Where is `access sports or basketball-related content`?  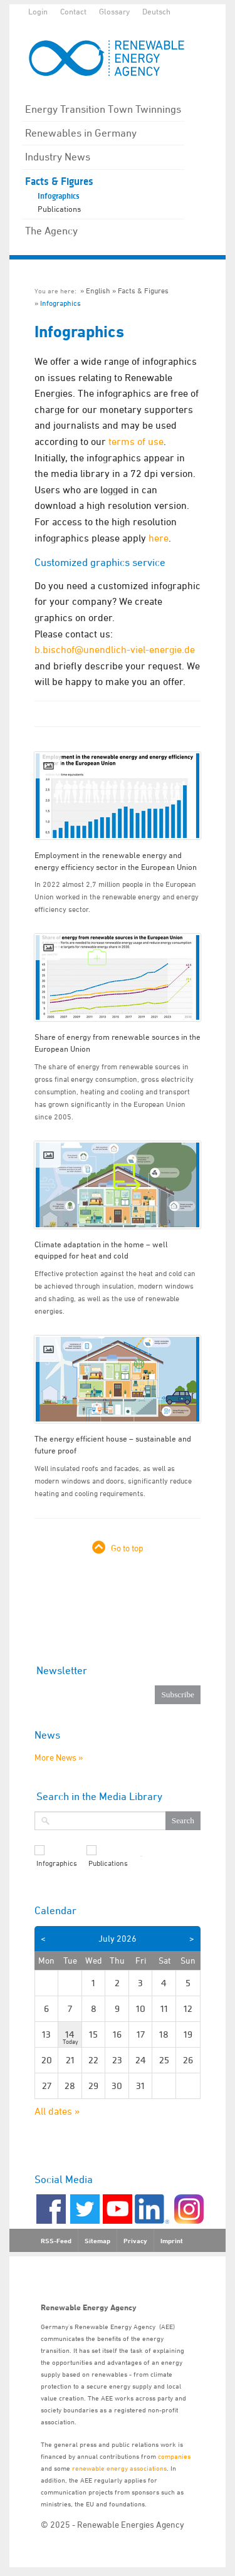 access sports or basketball-related content is located at coordinates (139, 1364).